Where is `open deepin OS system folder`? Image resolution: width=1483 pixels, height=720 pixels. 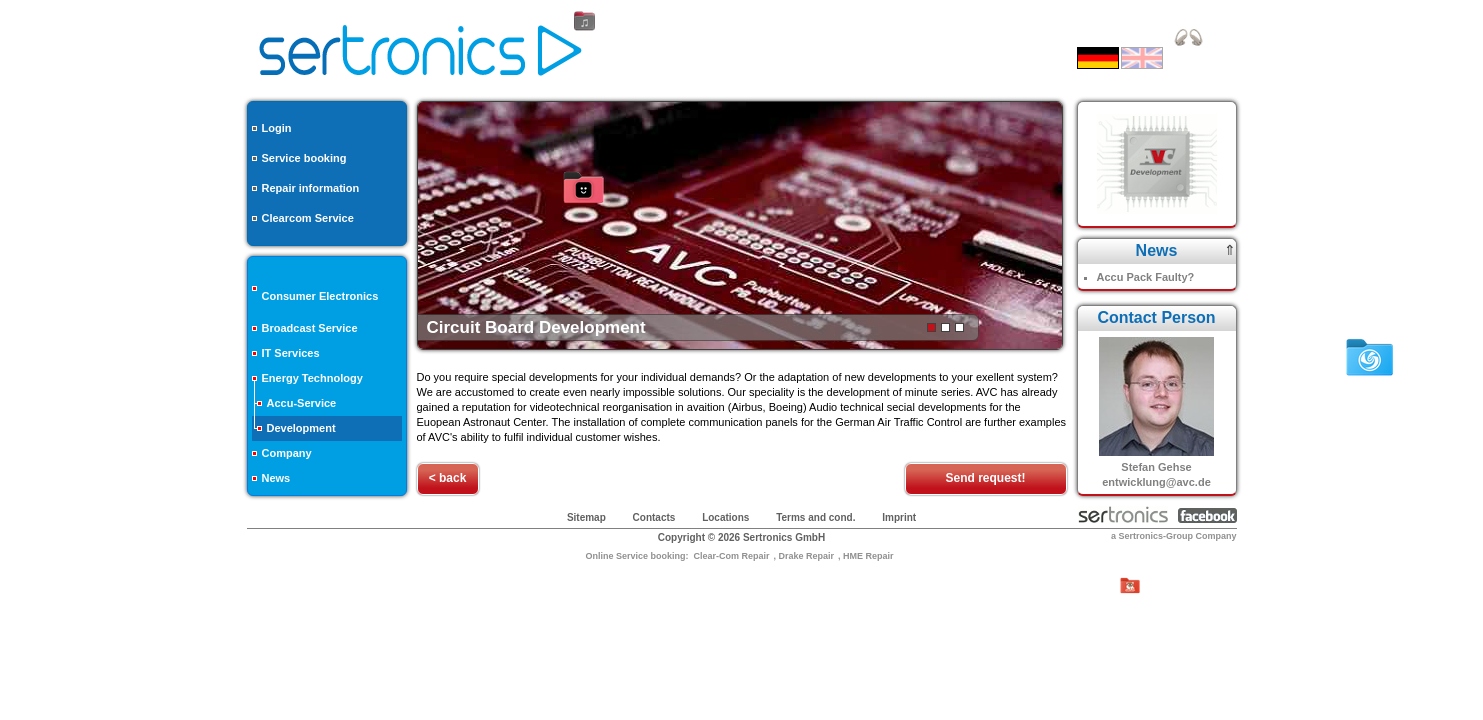
open deepin OS system folder is located at coordinates (1369, 358).